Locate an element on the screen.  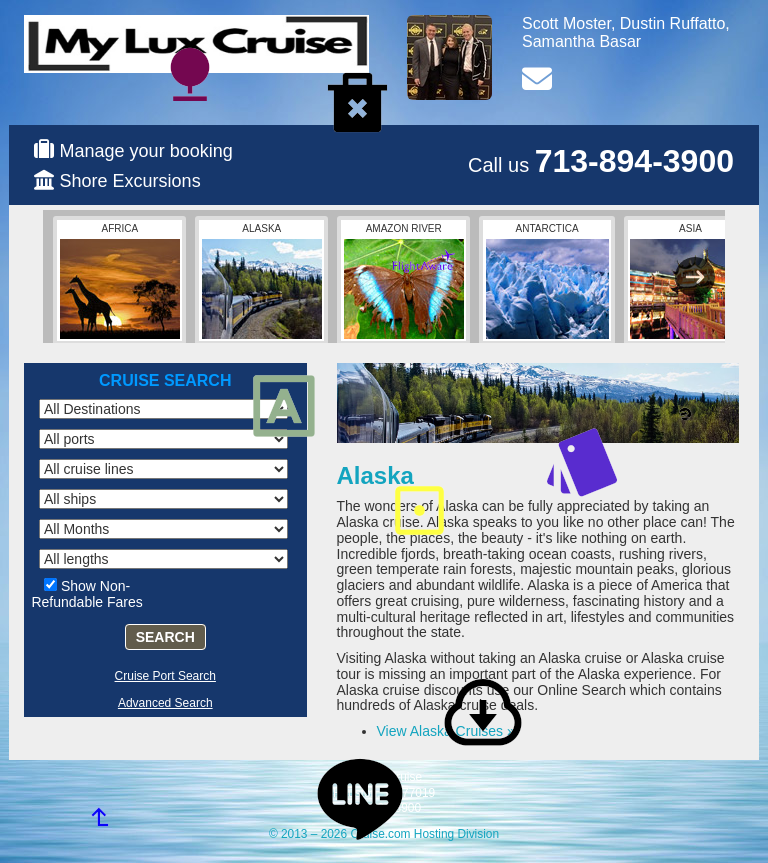
resolving brand logo is located at coordinates (685, 414).